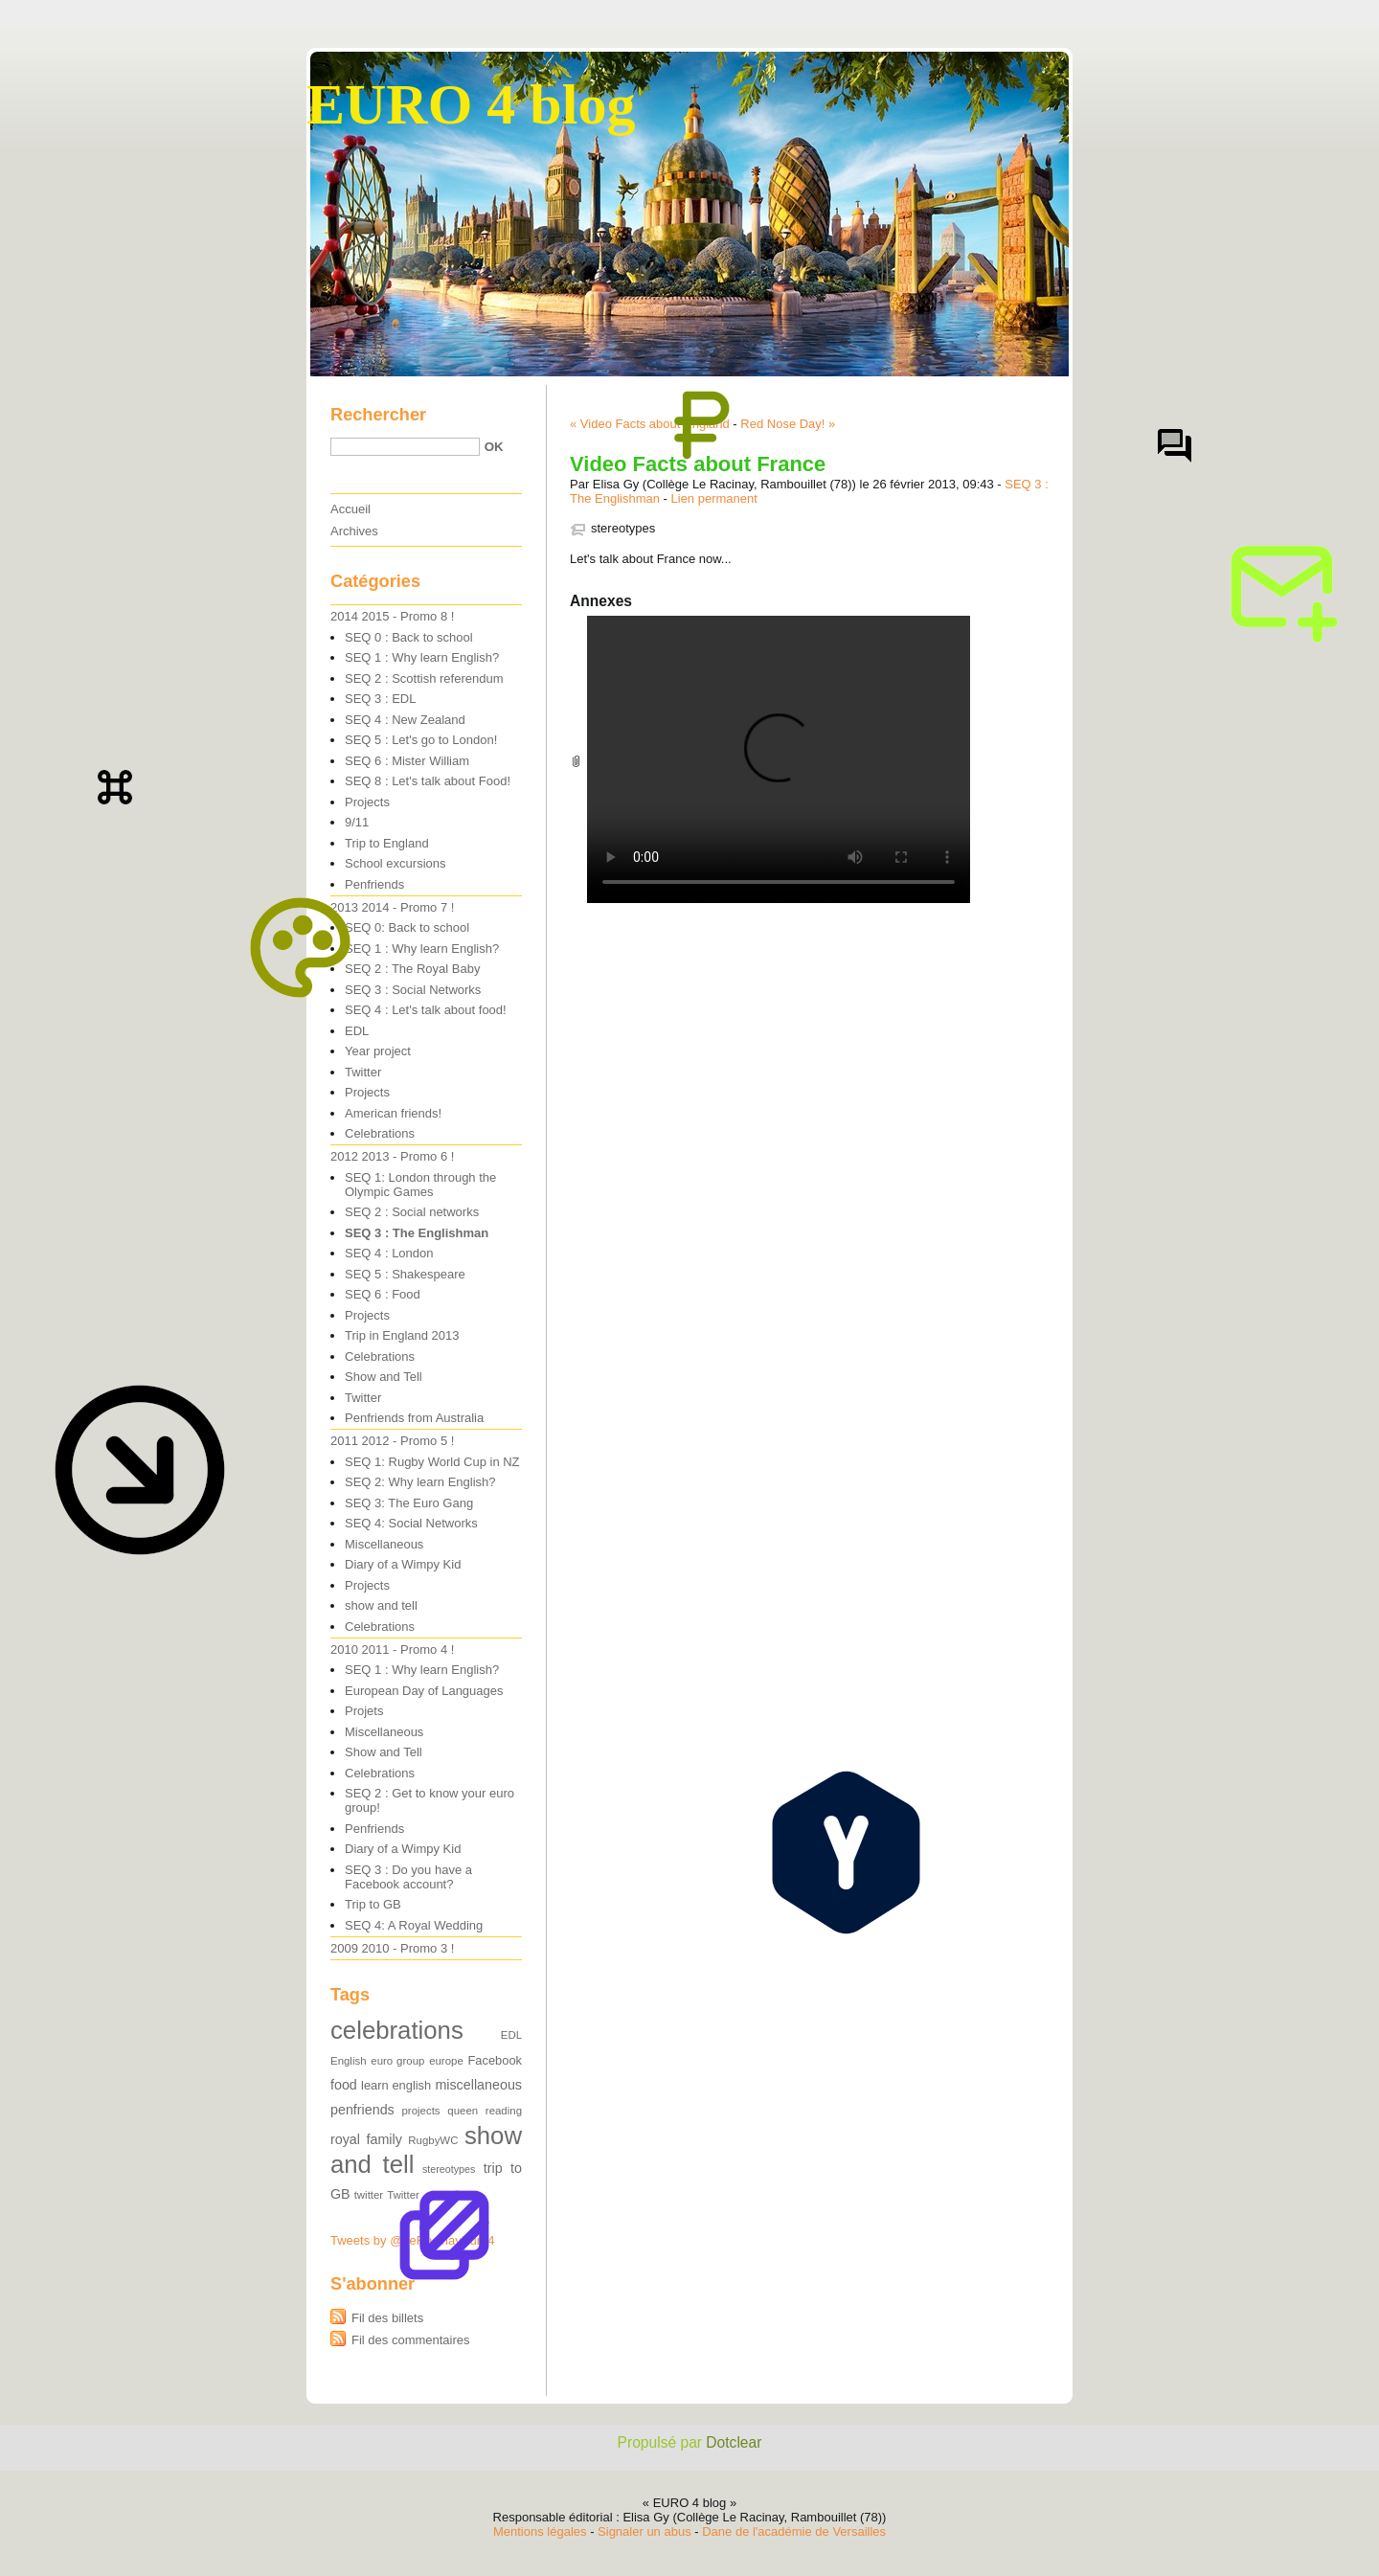  Describe the element at coordinates (140, 1470) in the screenshot. I see `navigate to the next section below` at that location.